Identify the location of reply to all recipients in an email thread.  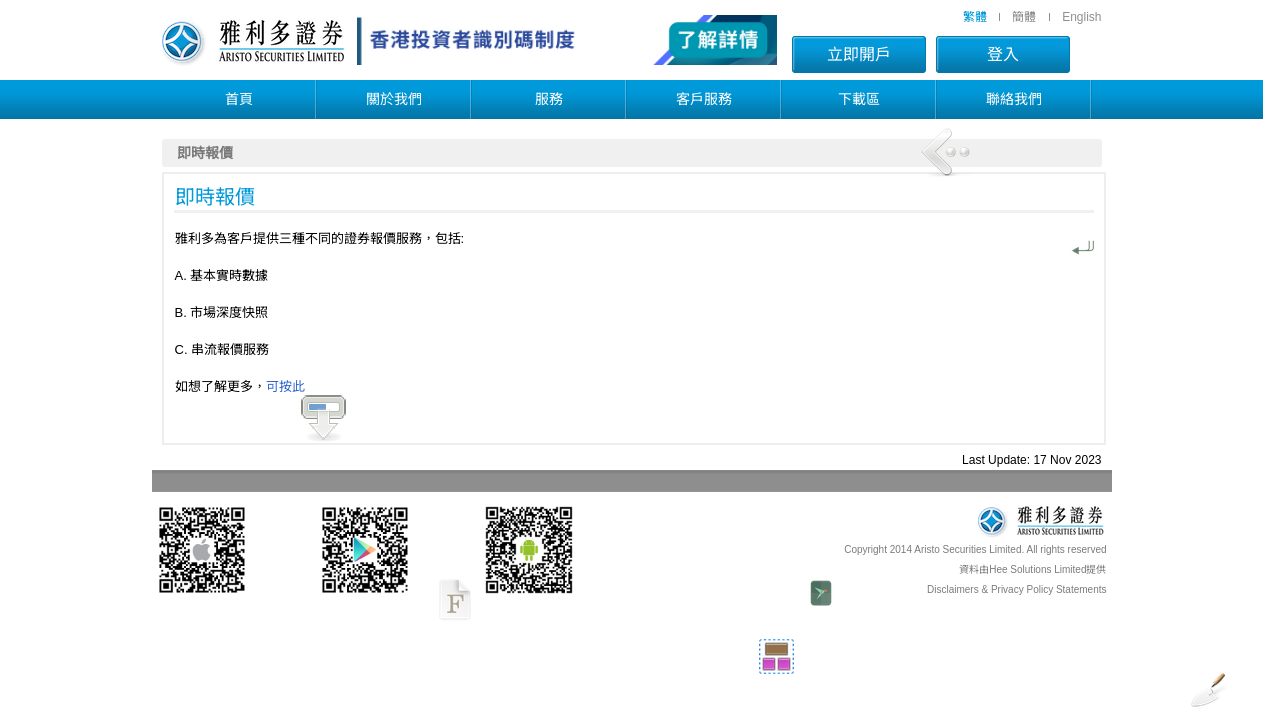
(1082, 247).